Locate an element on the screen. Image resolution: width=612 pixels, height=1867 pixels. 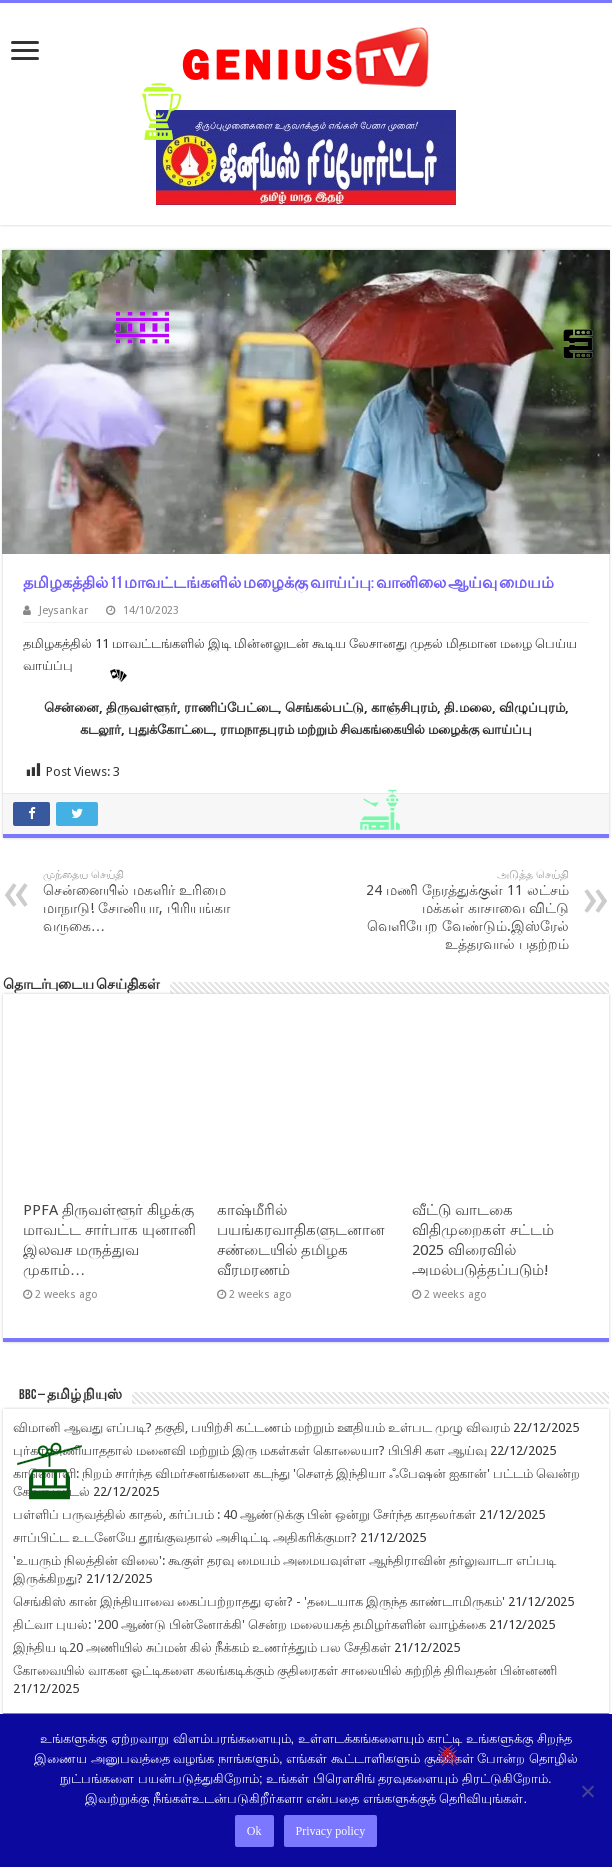
access blending or mixing tools is located at coordinates (158, 111).